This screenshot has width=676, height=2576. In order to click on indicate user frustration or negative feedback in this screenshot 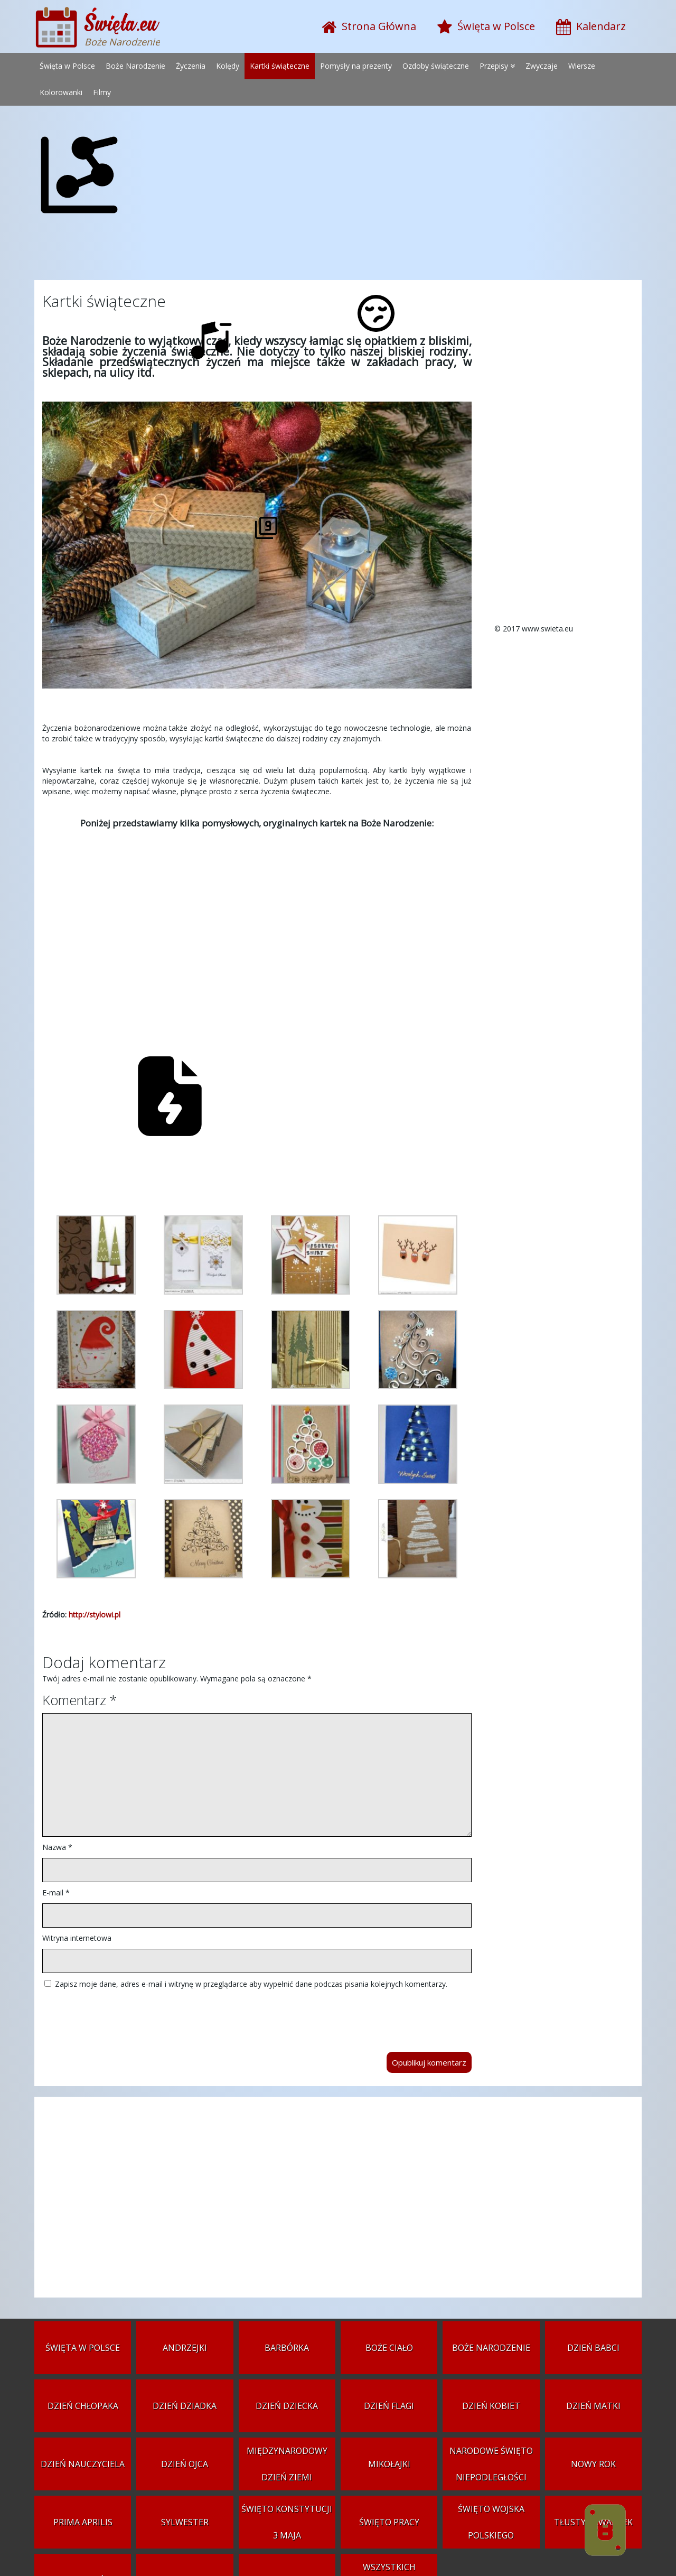, I will do `click(376, 313)`.